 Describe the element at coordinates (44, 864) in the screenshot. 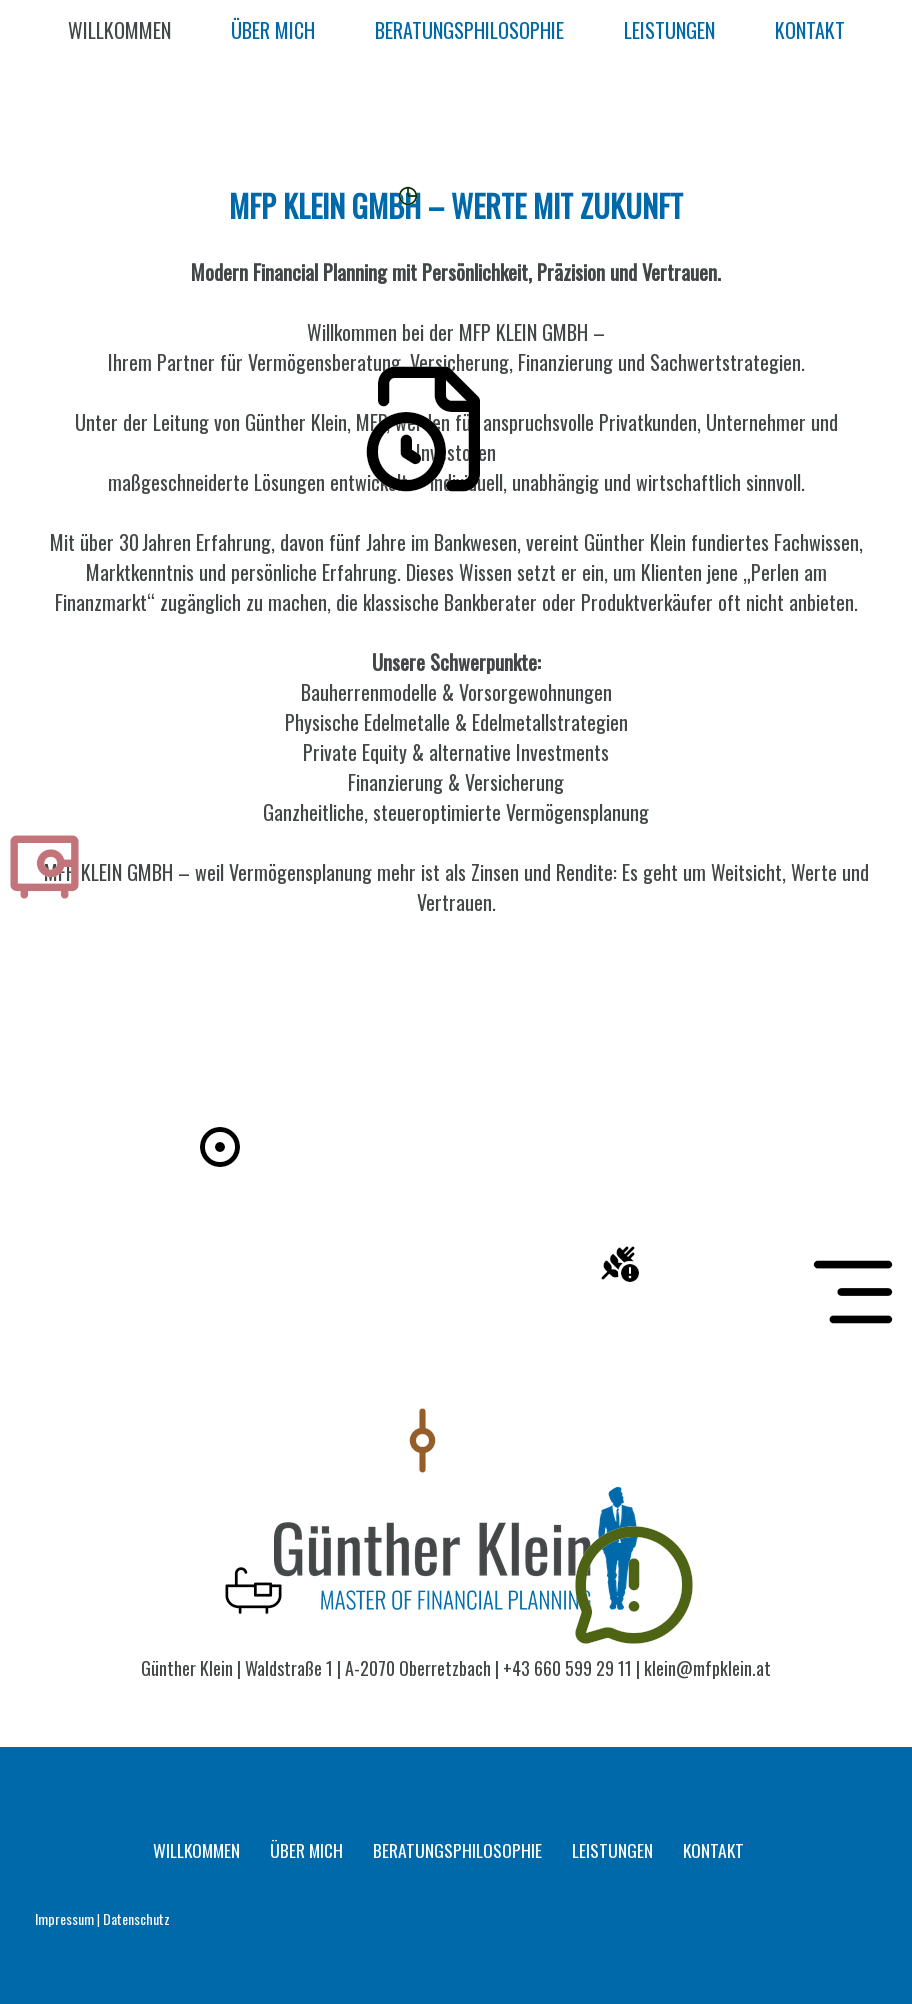

I see `access secure storage or vault` at that location.